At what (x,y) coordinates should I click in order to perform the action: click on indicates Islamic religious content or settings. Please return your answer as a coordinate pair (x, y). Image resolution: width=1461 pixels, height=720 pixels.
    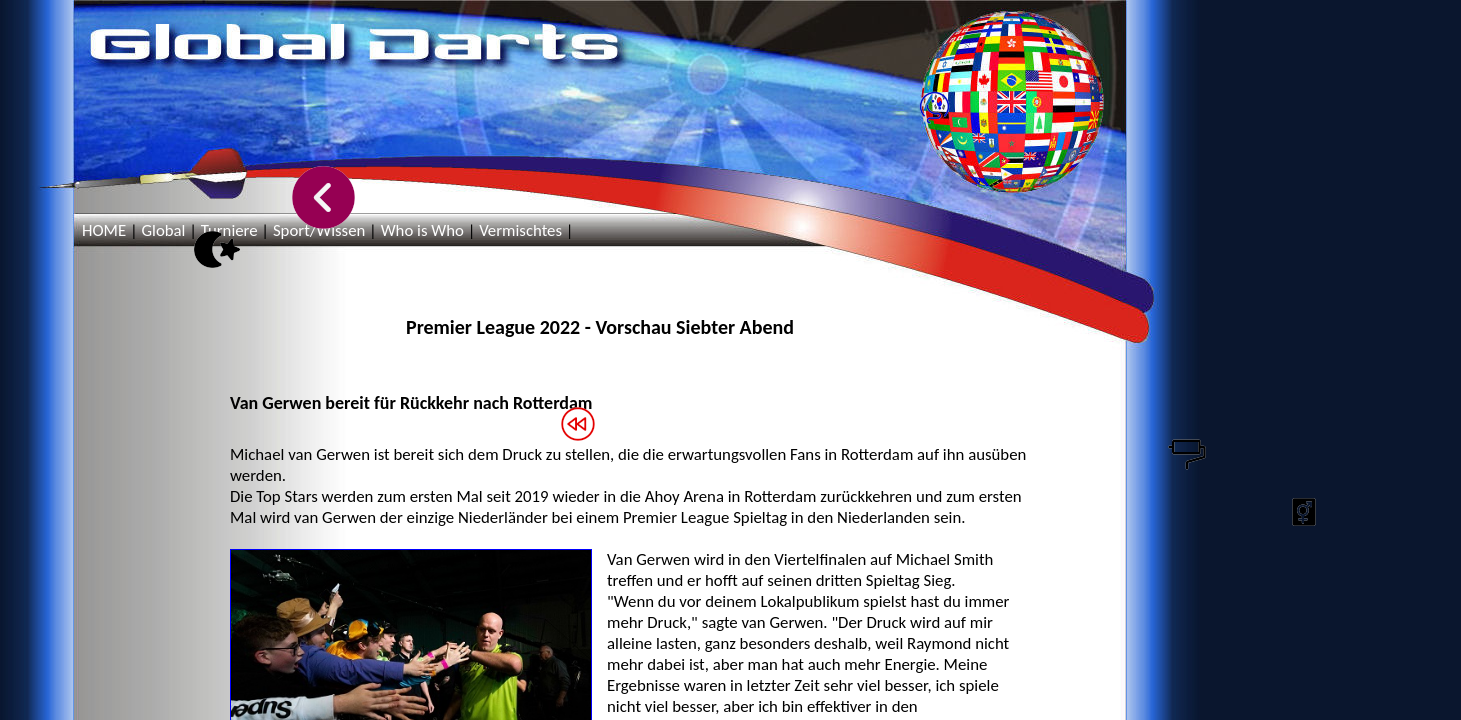
    Looking at the image, I should click on (215, 249).